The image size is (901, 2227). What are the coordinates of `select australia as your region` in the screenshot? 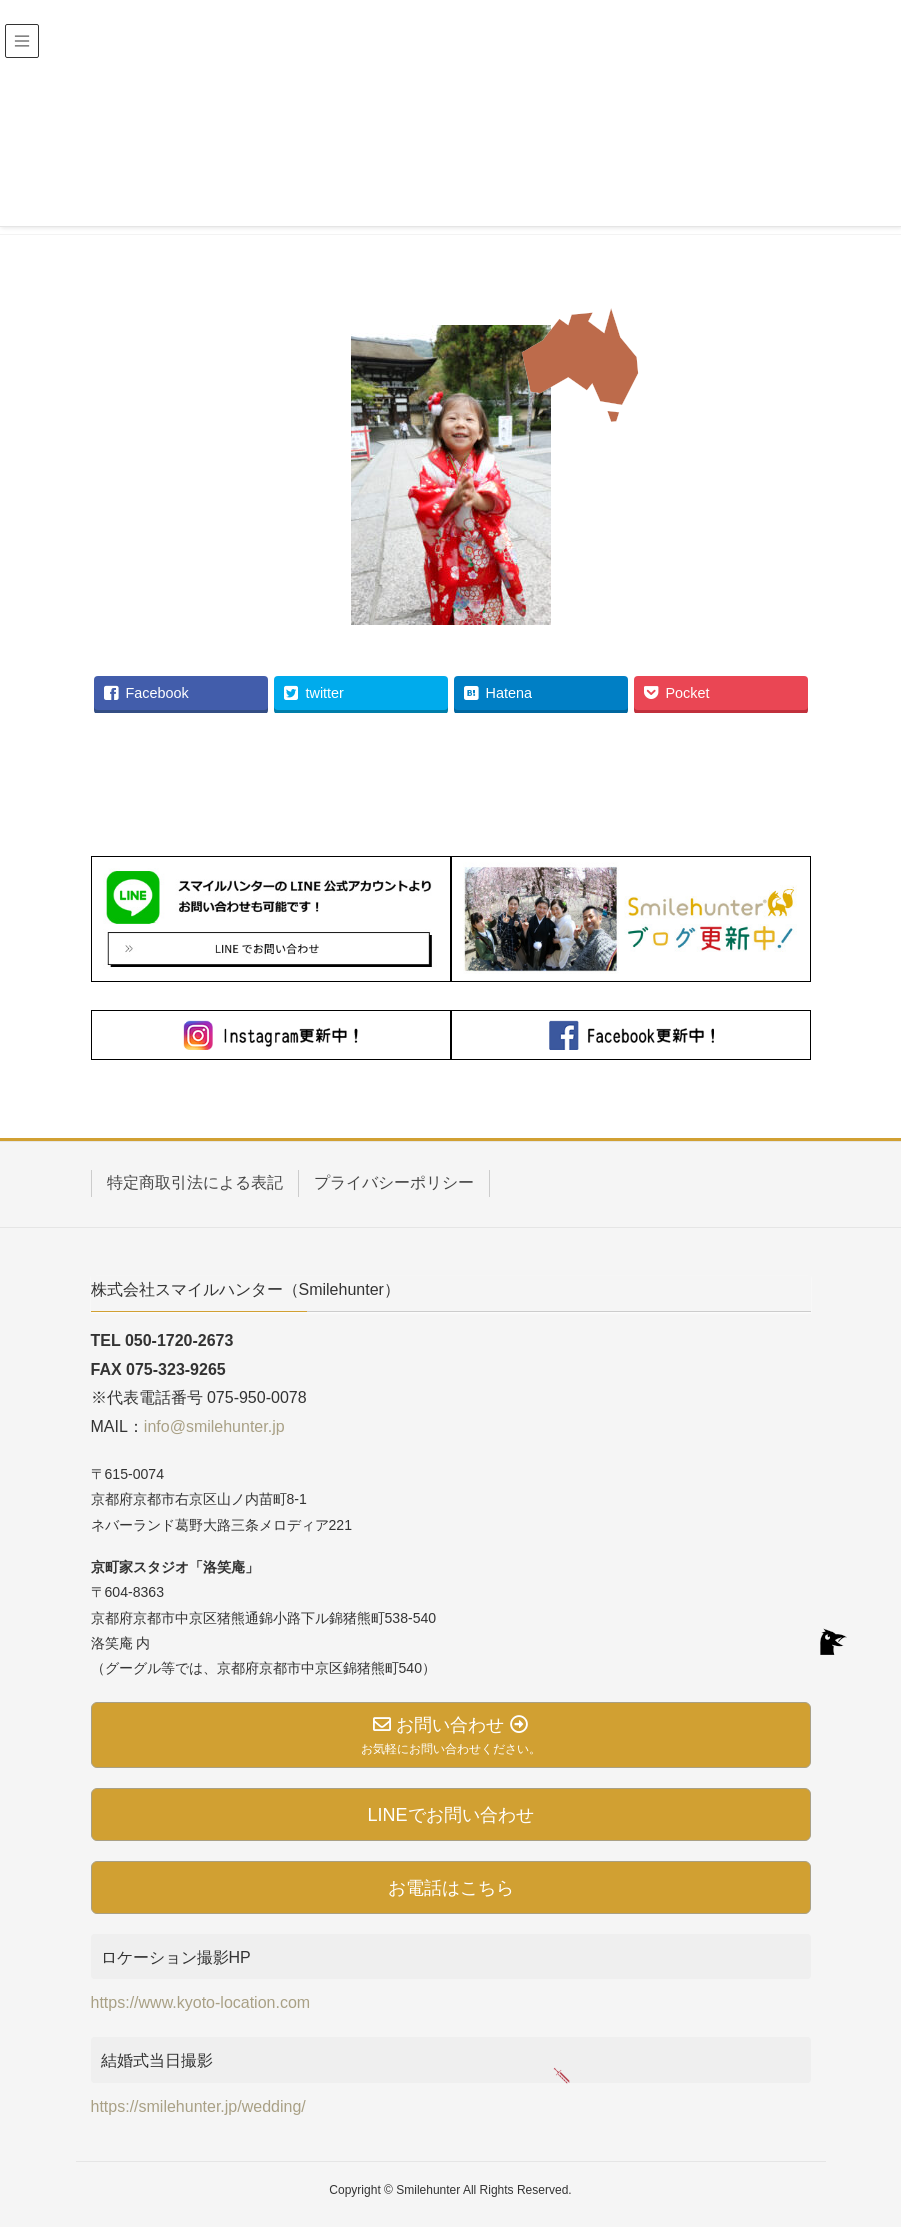 It's located at (580, 365).